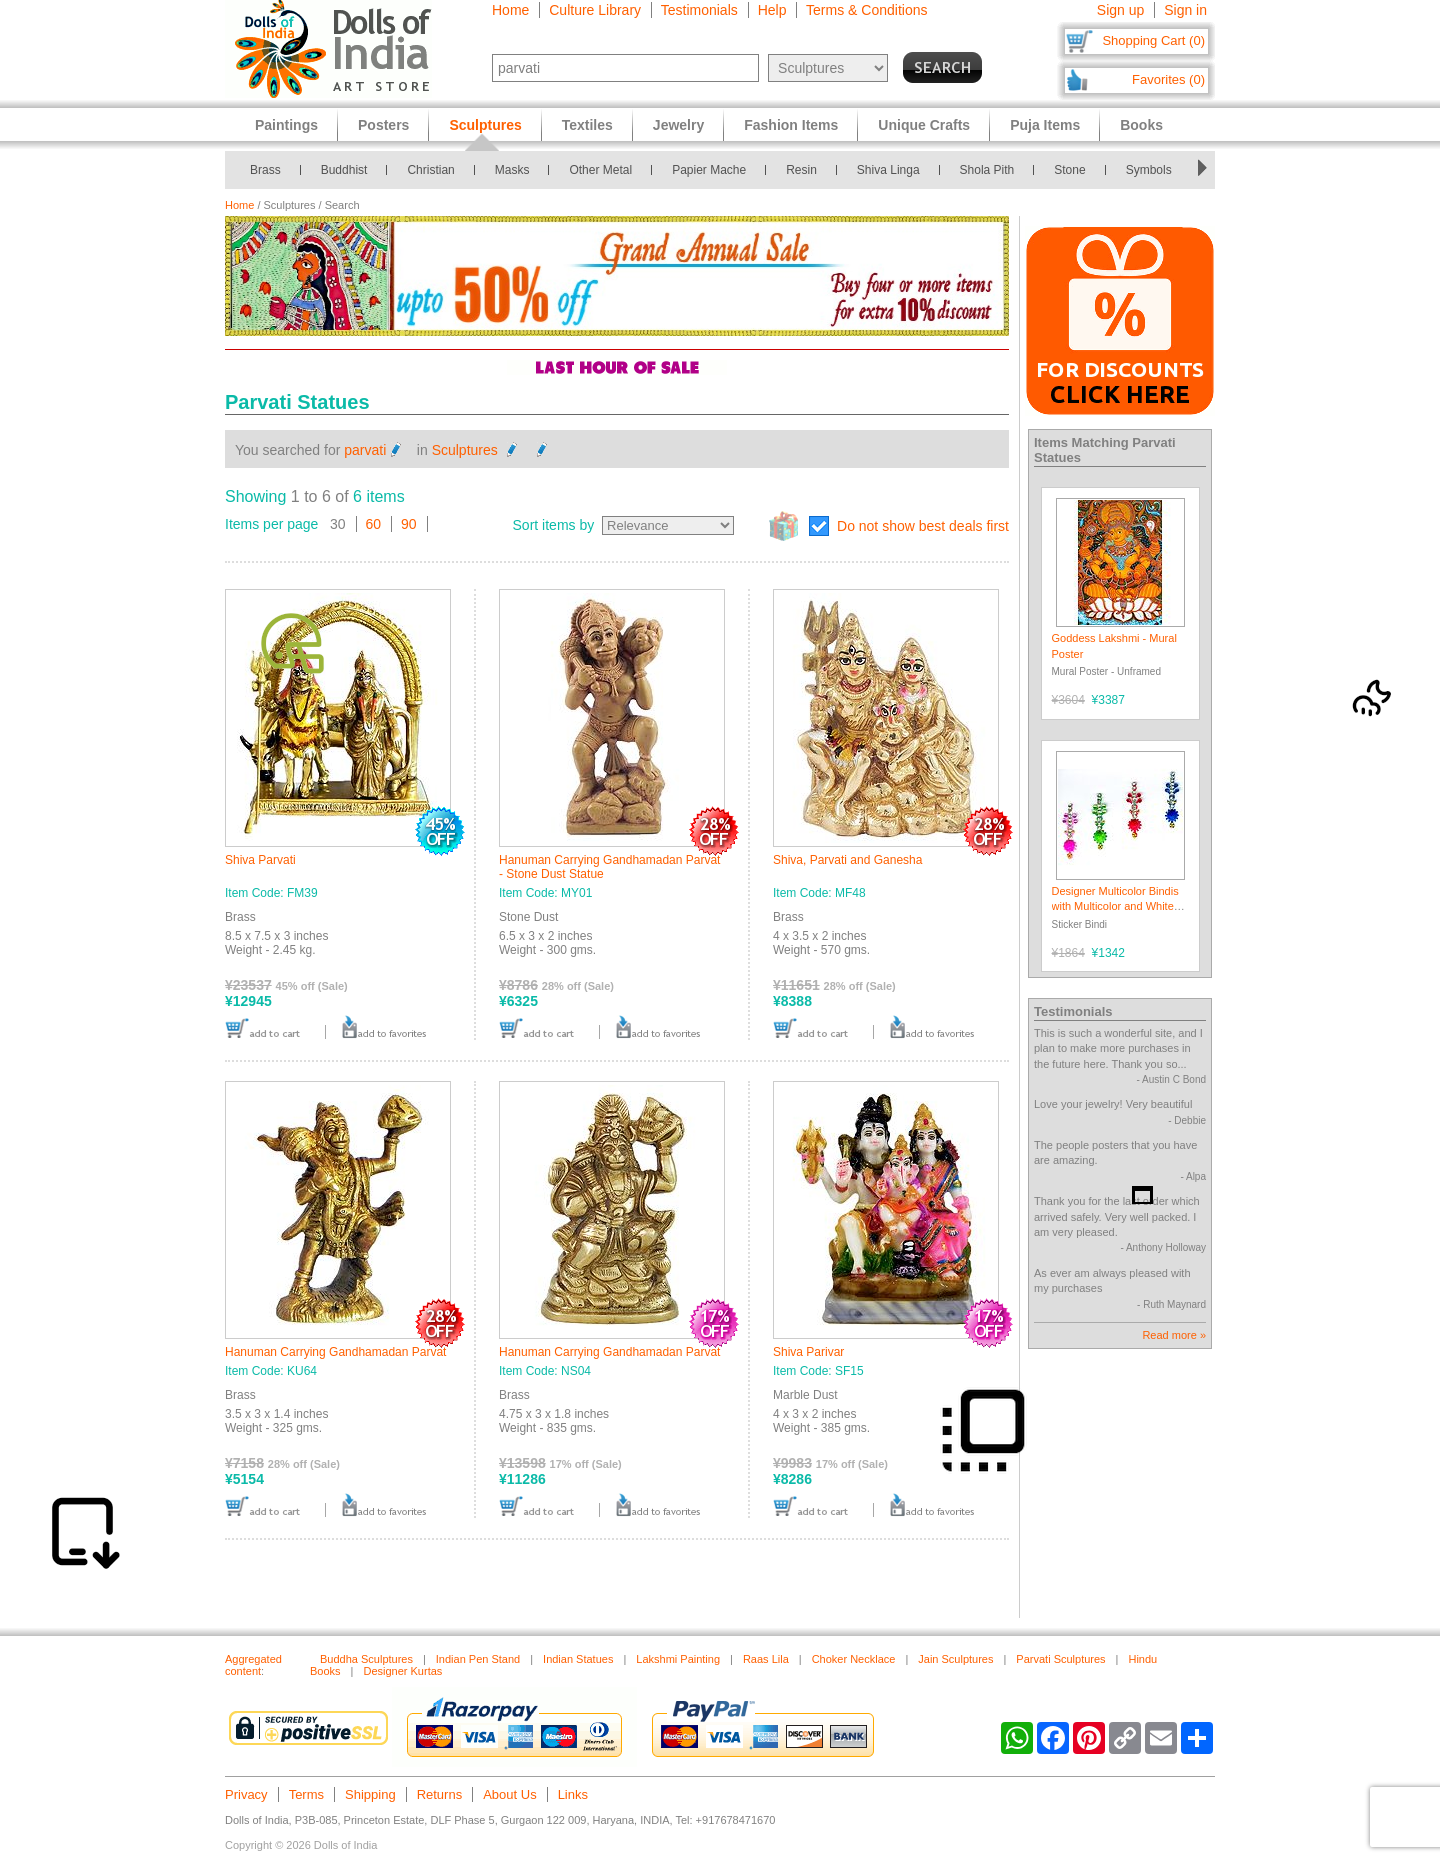 The image size is (1440, 1861). I want to click on indicates nighttime rainy weather conditions, so click(1372, 697).